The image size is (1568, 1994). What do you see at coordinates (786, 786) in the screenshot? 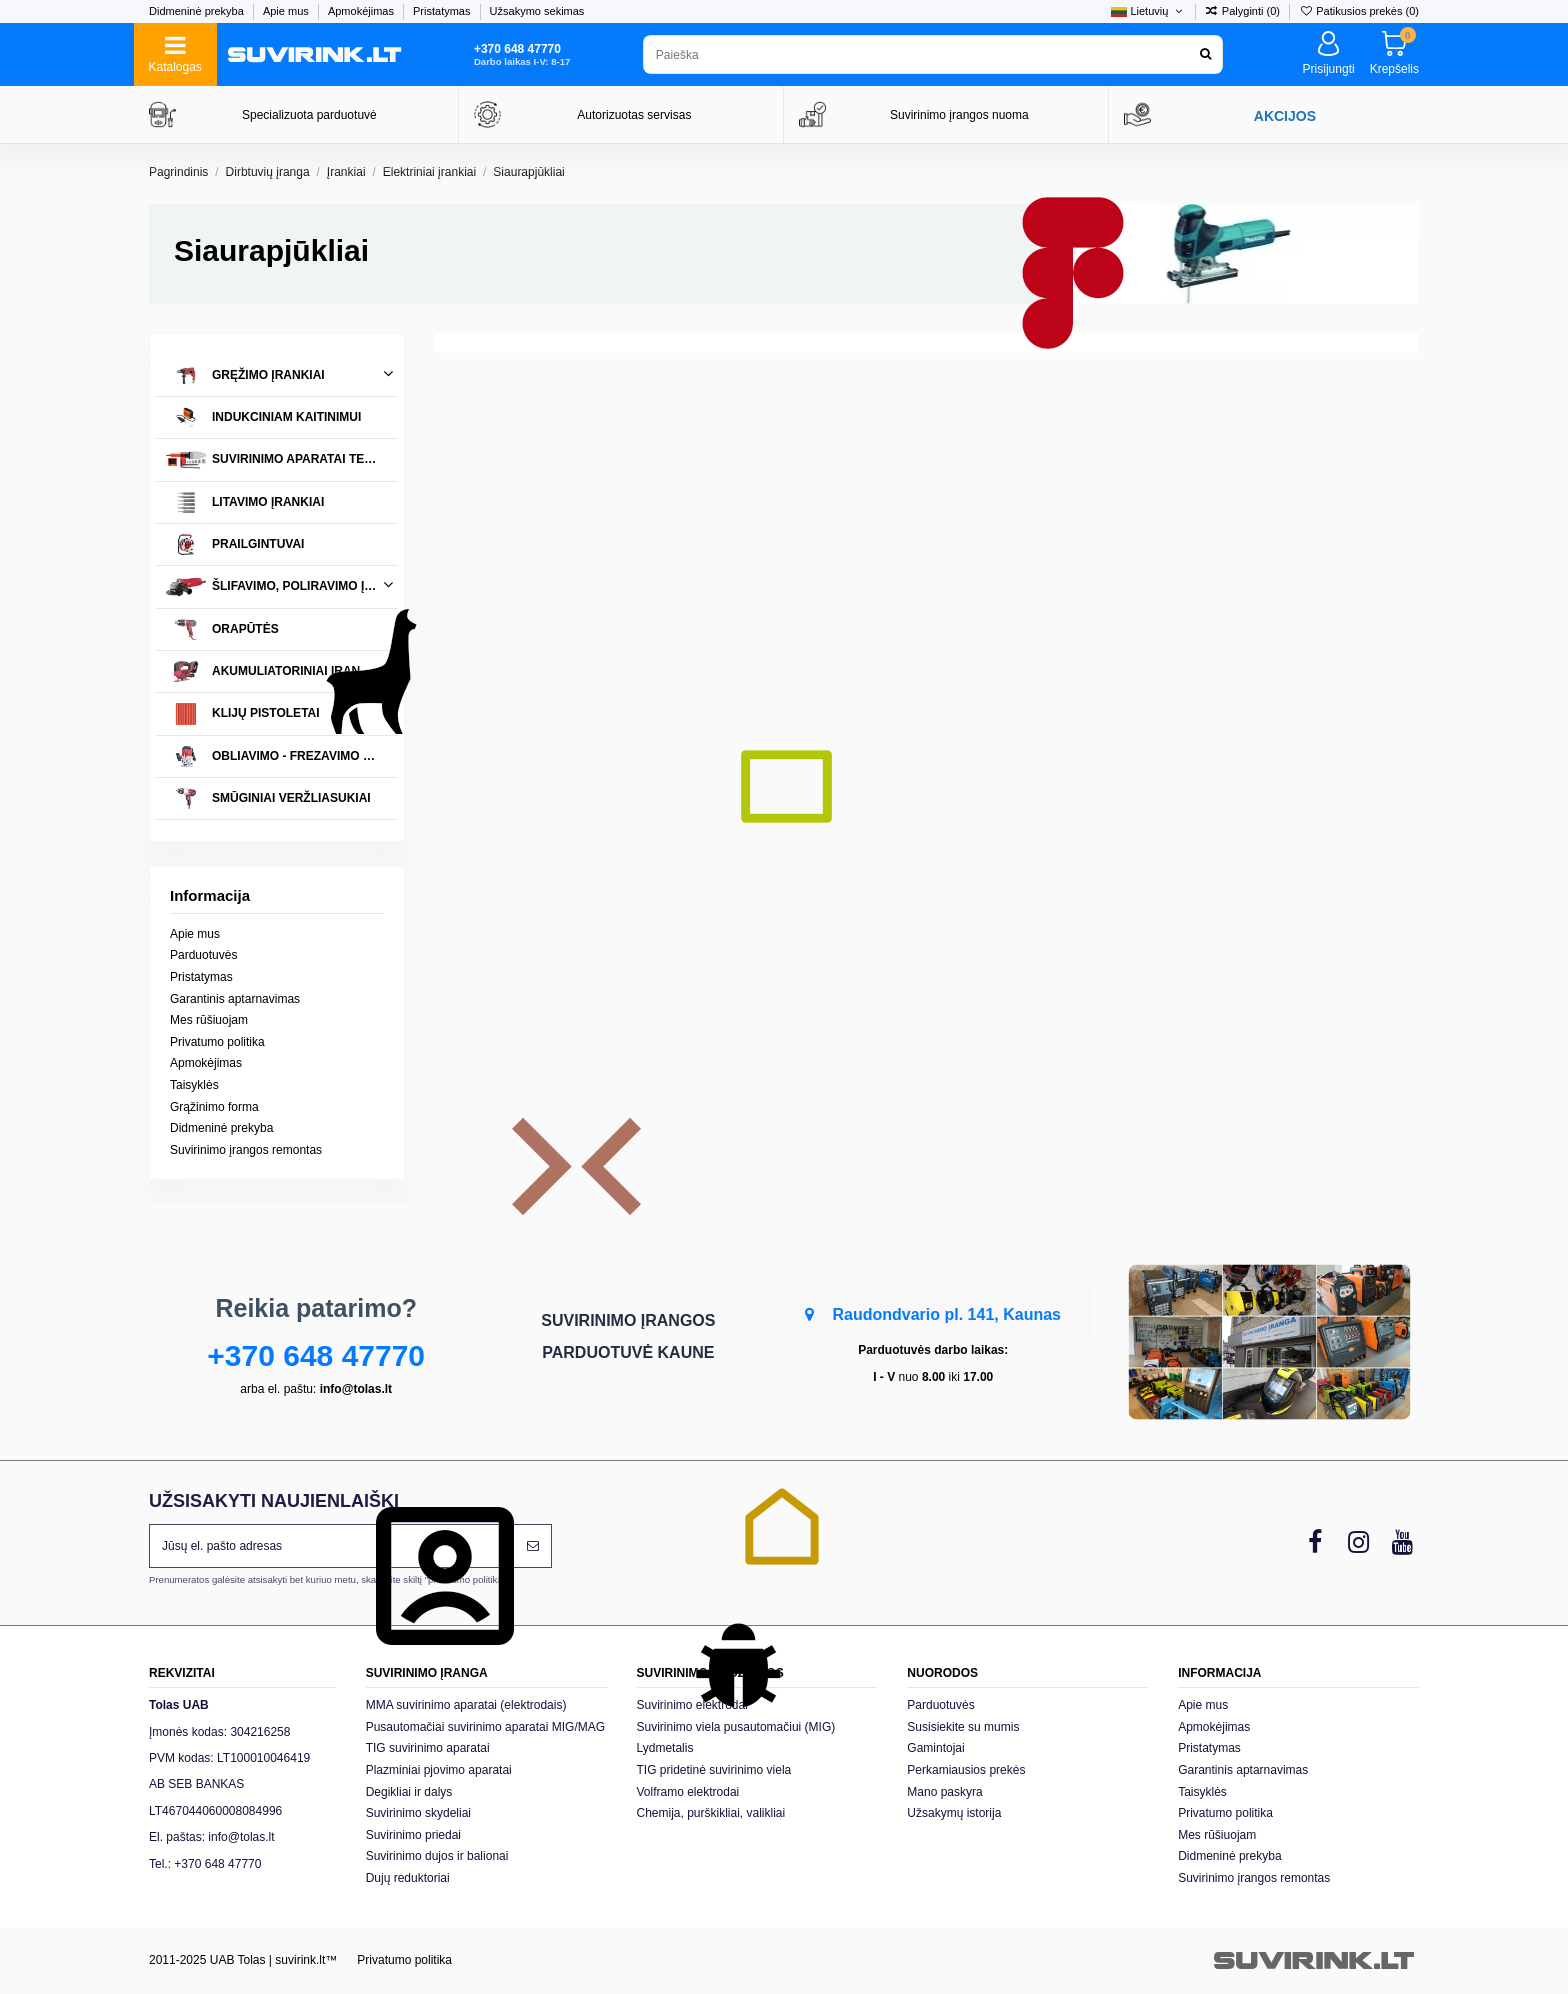
I see `draw a rectangle shape` at bounding box center [786, 786].